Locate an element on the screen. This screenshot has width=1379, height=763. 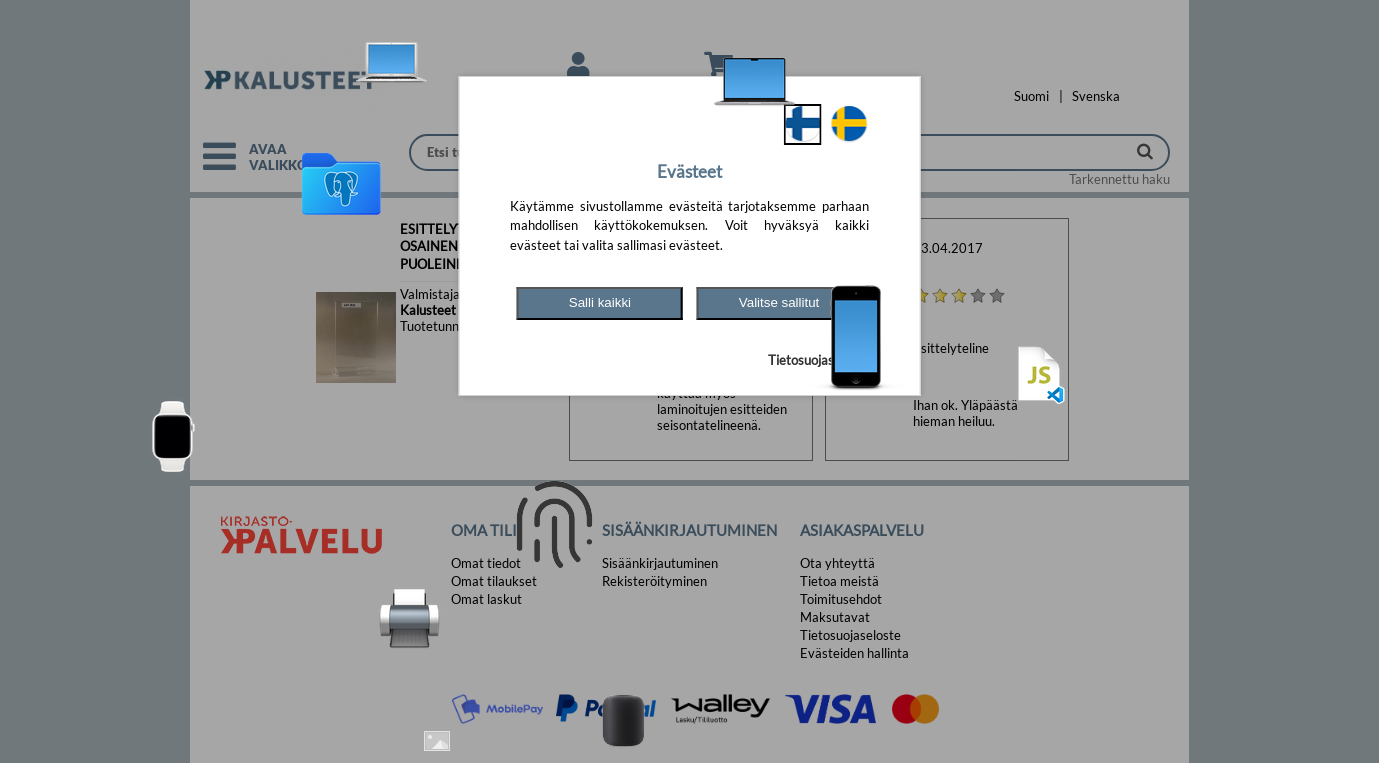
javascript file type in Visual Studio Code is located at coordinates (1039, 375).